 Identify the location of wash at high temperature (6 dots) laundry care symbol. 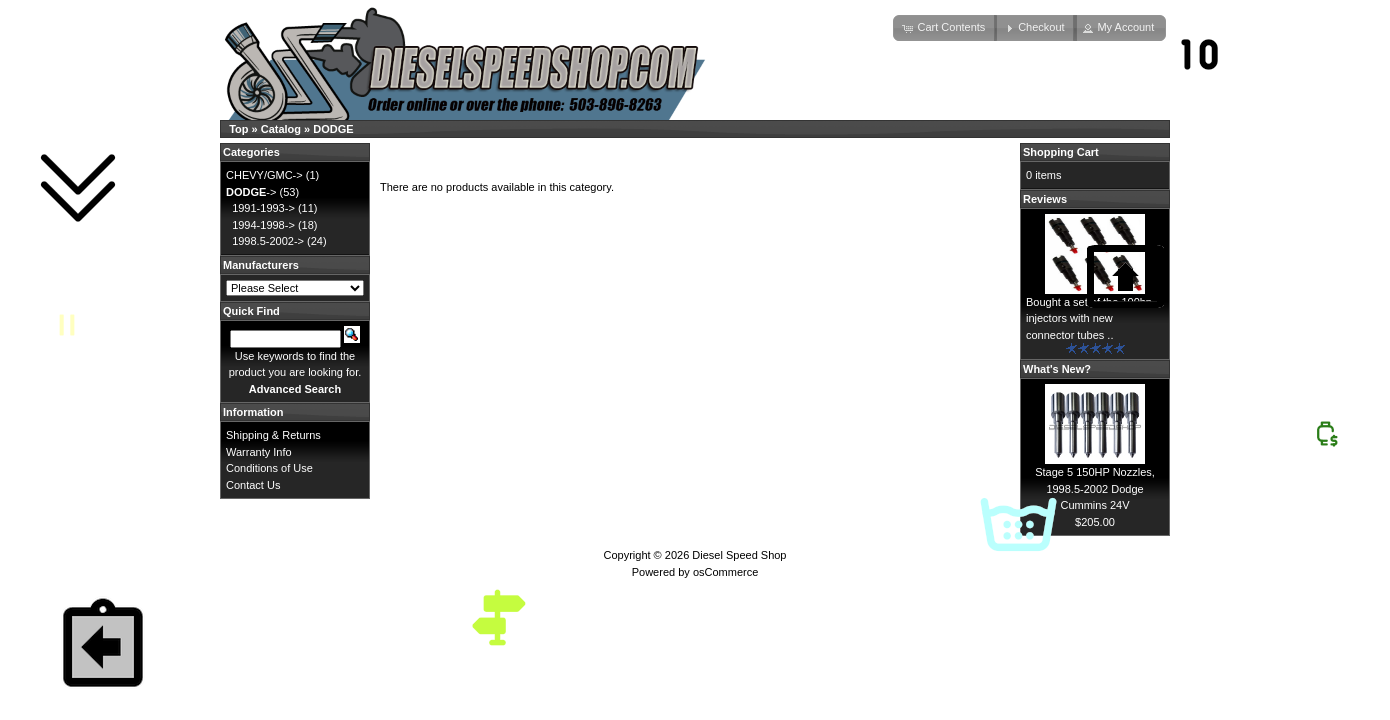
(1018, 524).